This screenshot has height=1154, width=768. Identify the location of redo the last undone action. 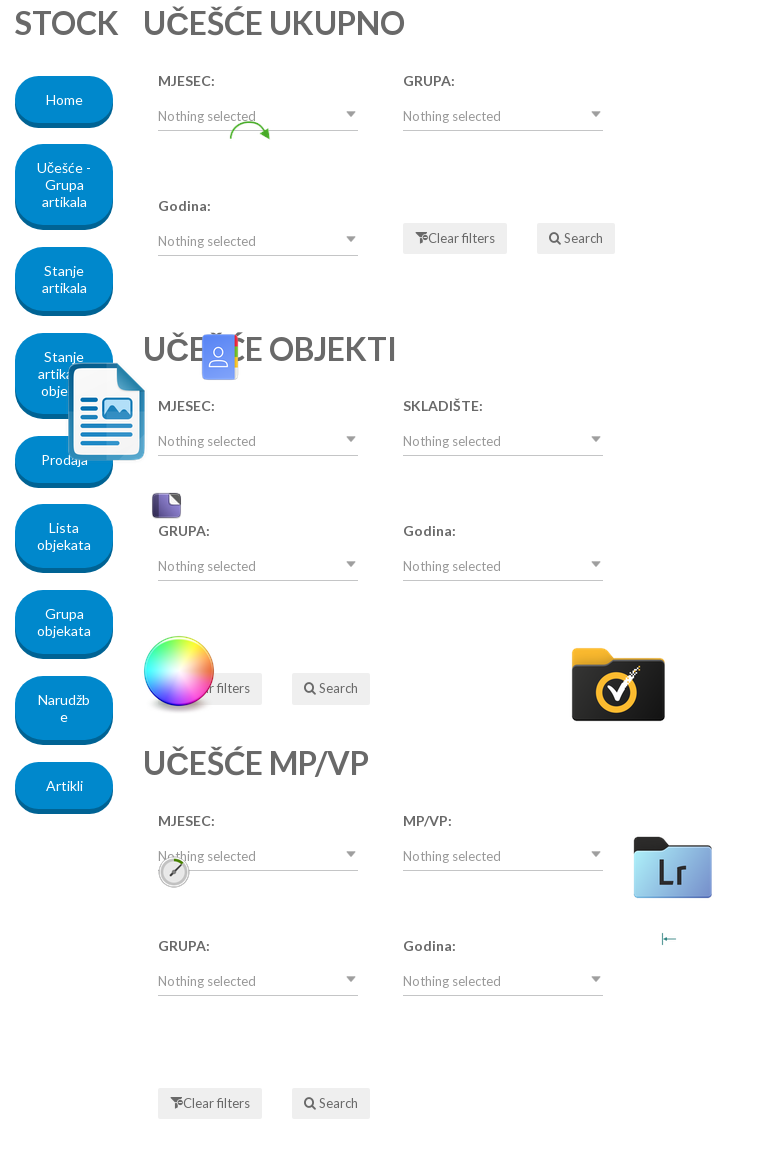
(250, 130).